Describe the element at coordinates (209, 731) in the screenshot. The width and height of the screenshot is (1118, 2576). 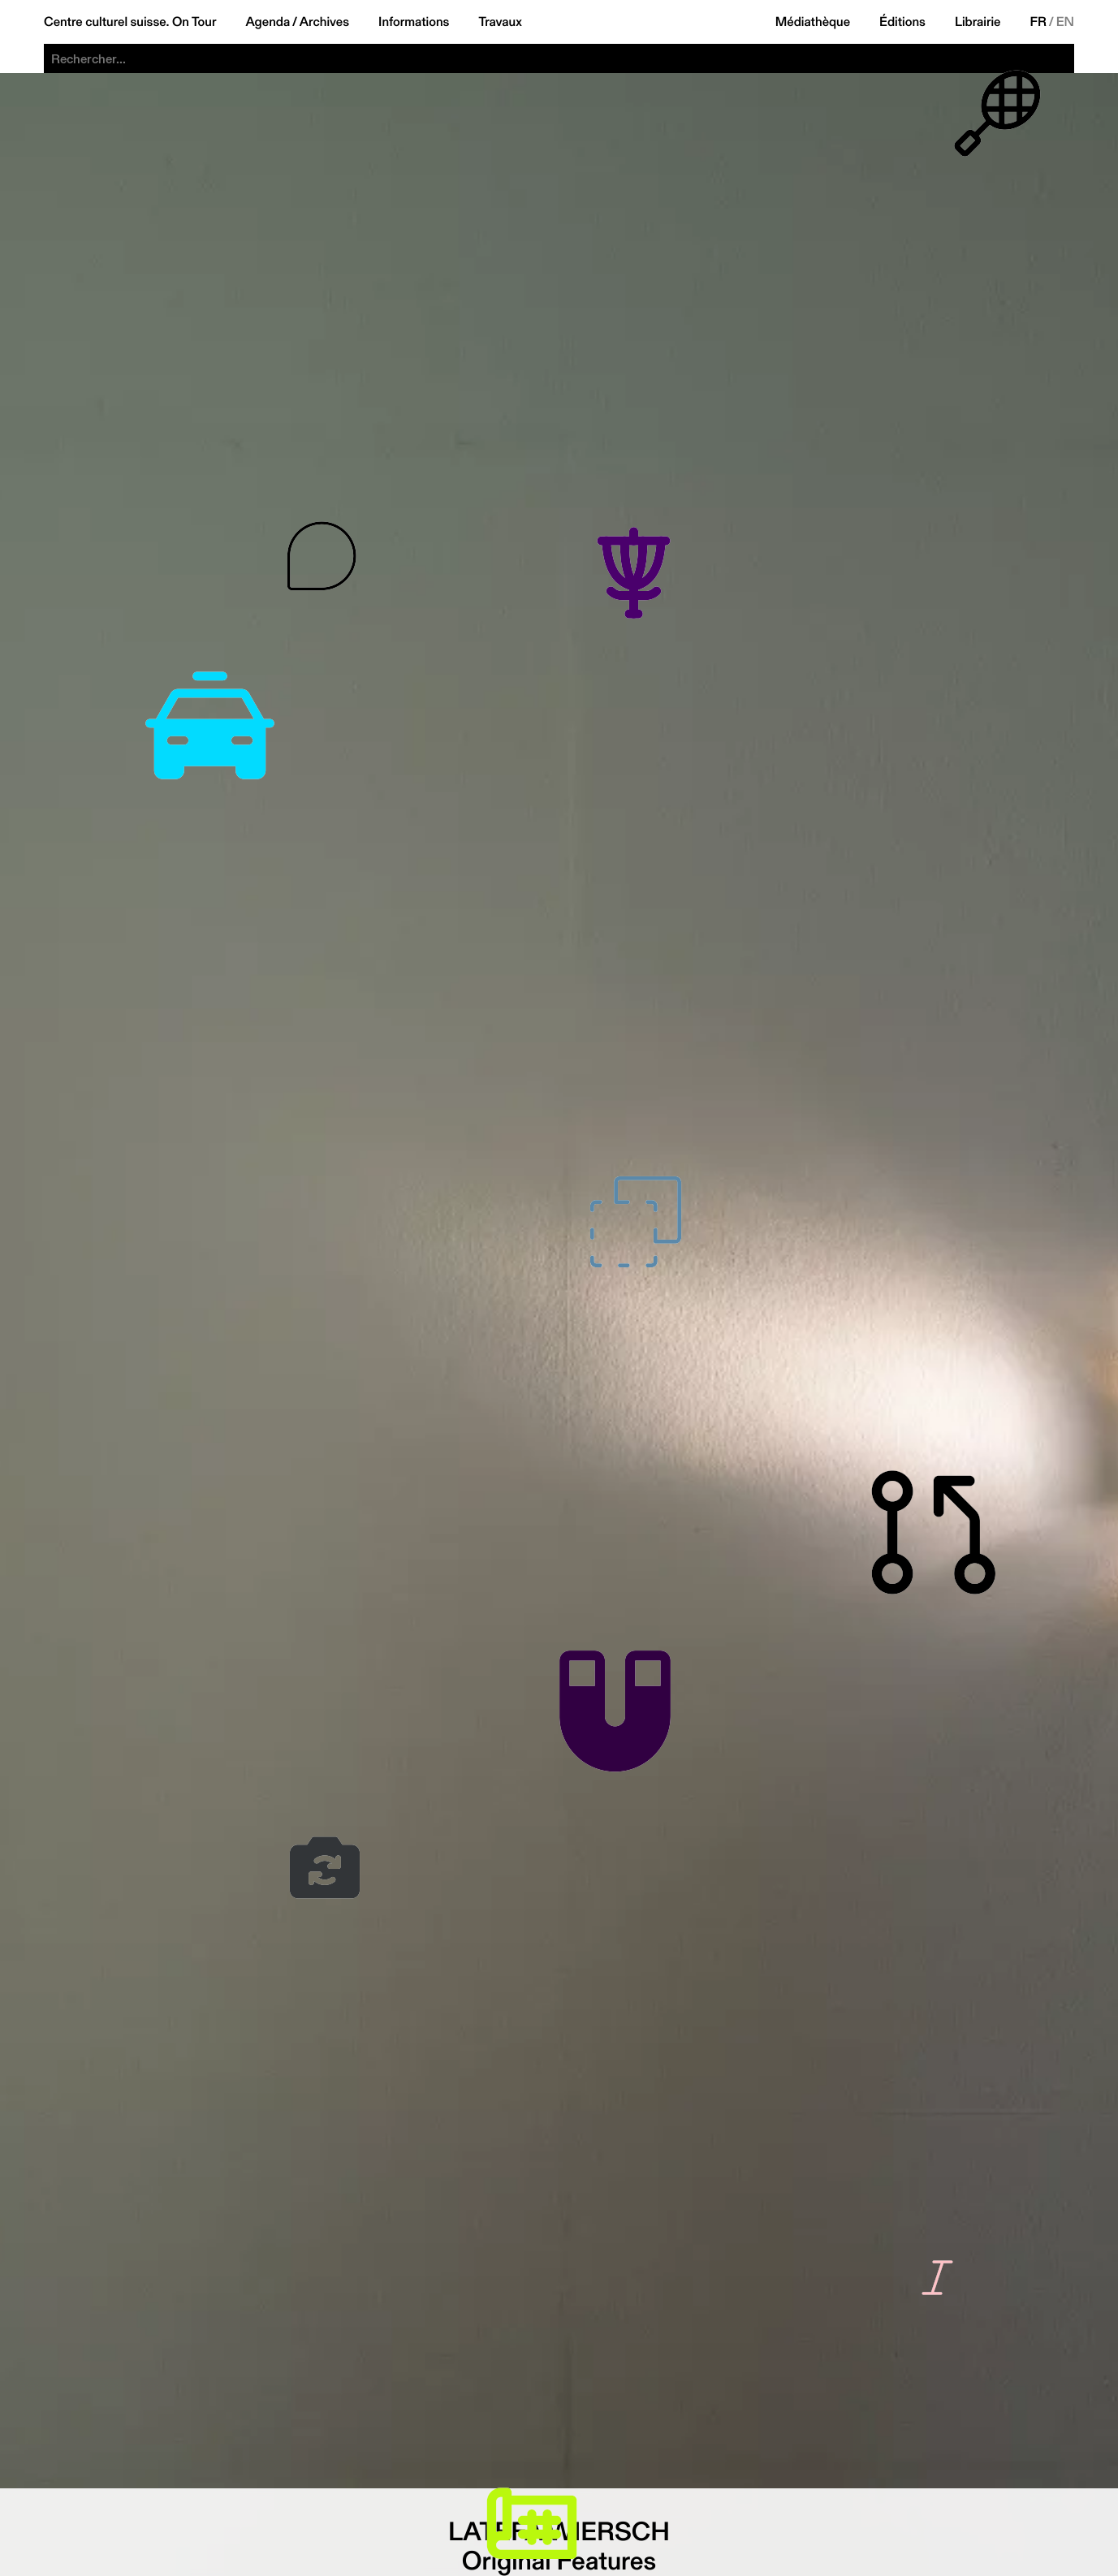
I see `indicates police or emergency services` at that location.